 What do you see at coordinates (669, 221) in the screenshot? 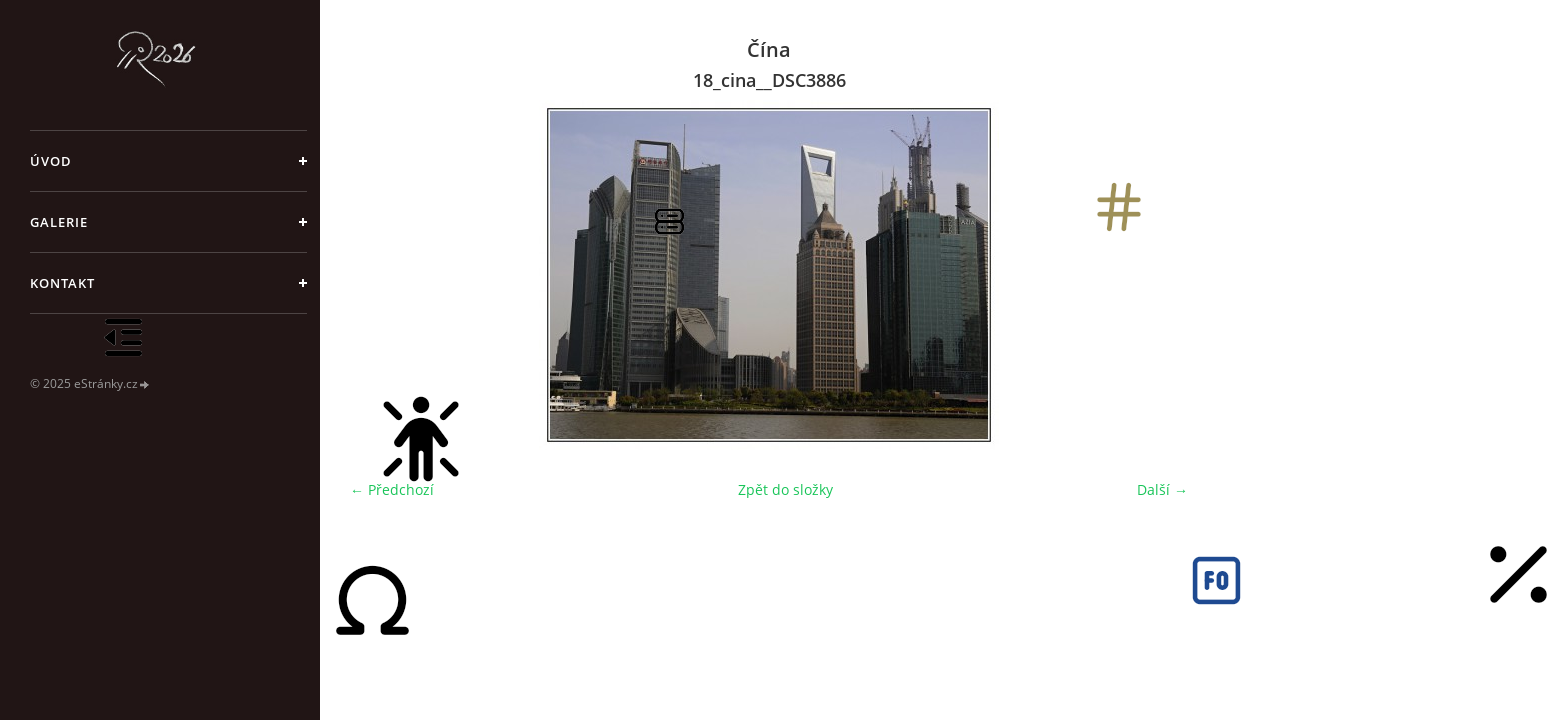
I see `view server status` at bounding box center [669, 221].